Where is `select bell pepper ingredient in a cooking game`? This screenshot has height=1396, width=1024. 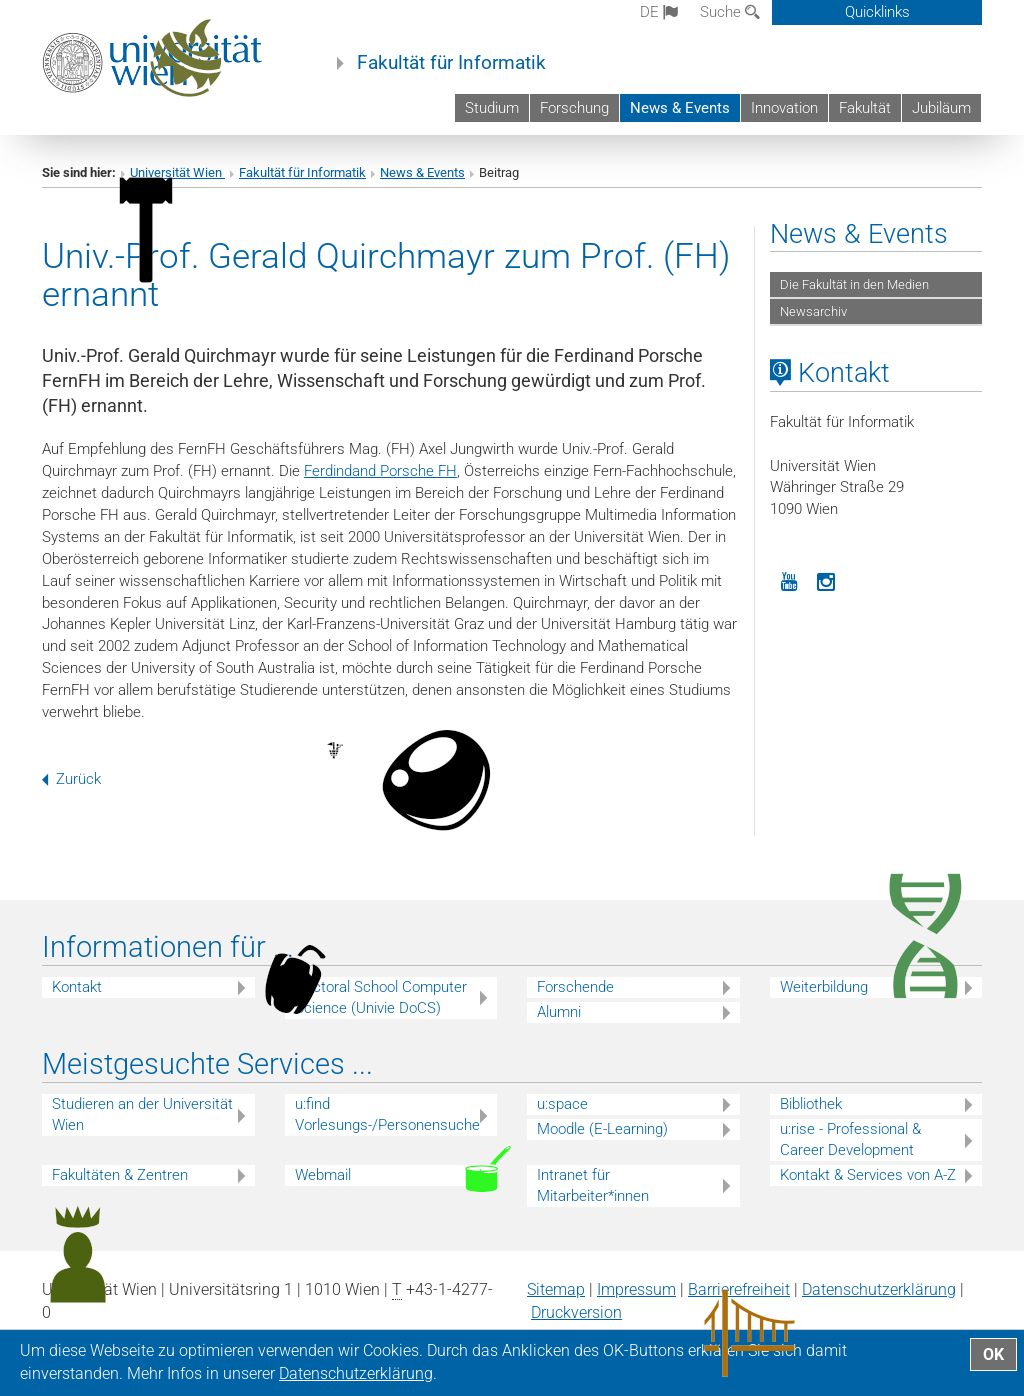
select bell pepper ingredient in a cooking game is located at coordinates (295, 979).